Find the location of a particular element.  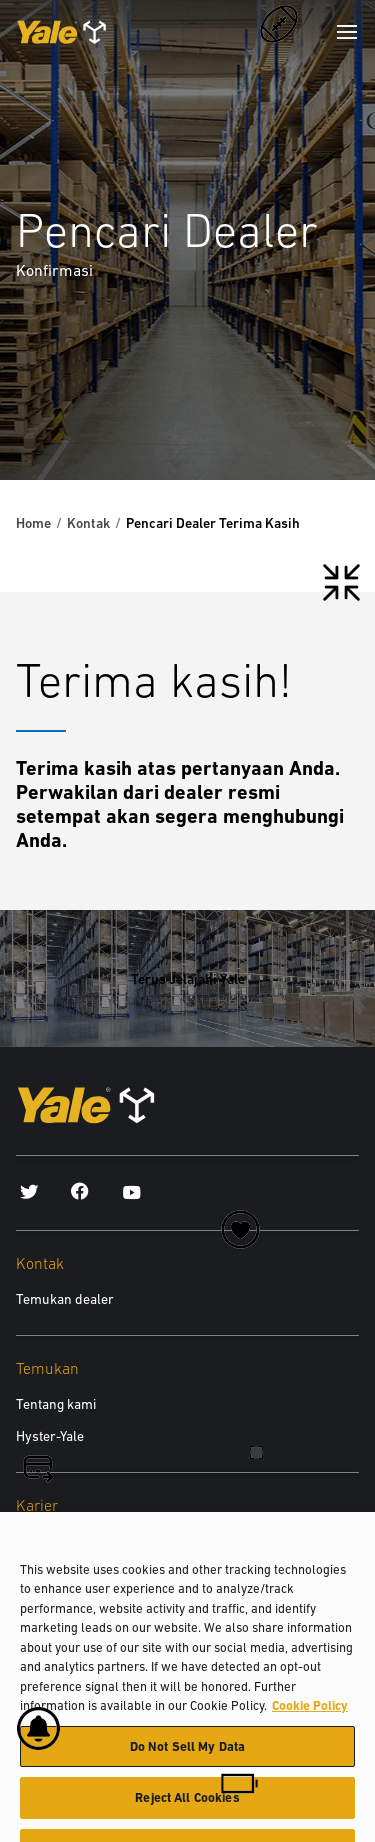

access notification settings is located at coordinates (38, 1728).